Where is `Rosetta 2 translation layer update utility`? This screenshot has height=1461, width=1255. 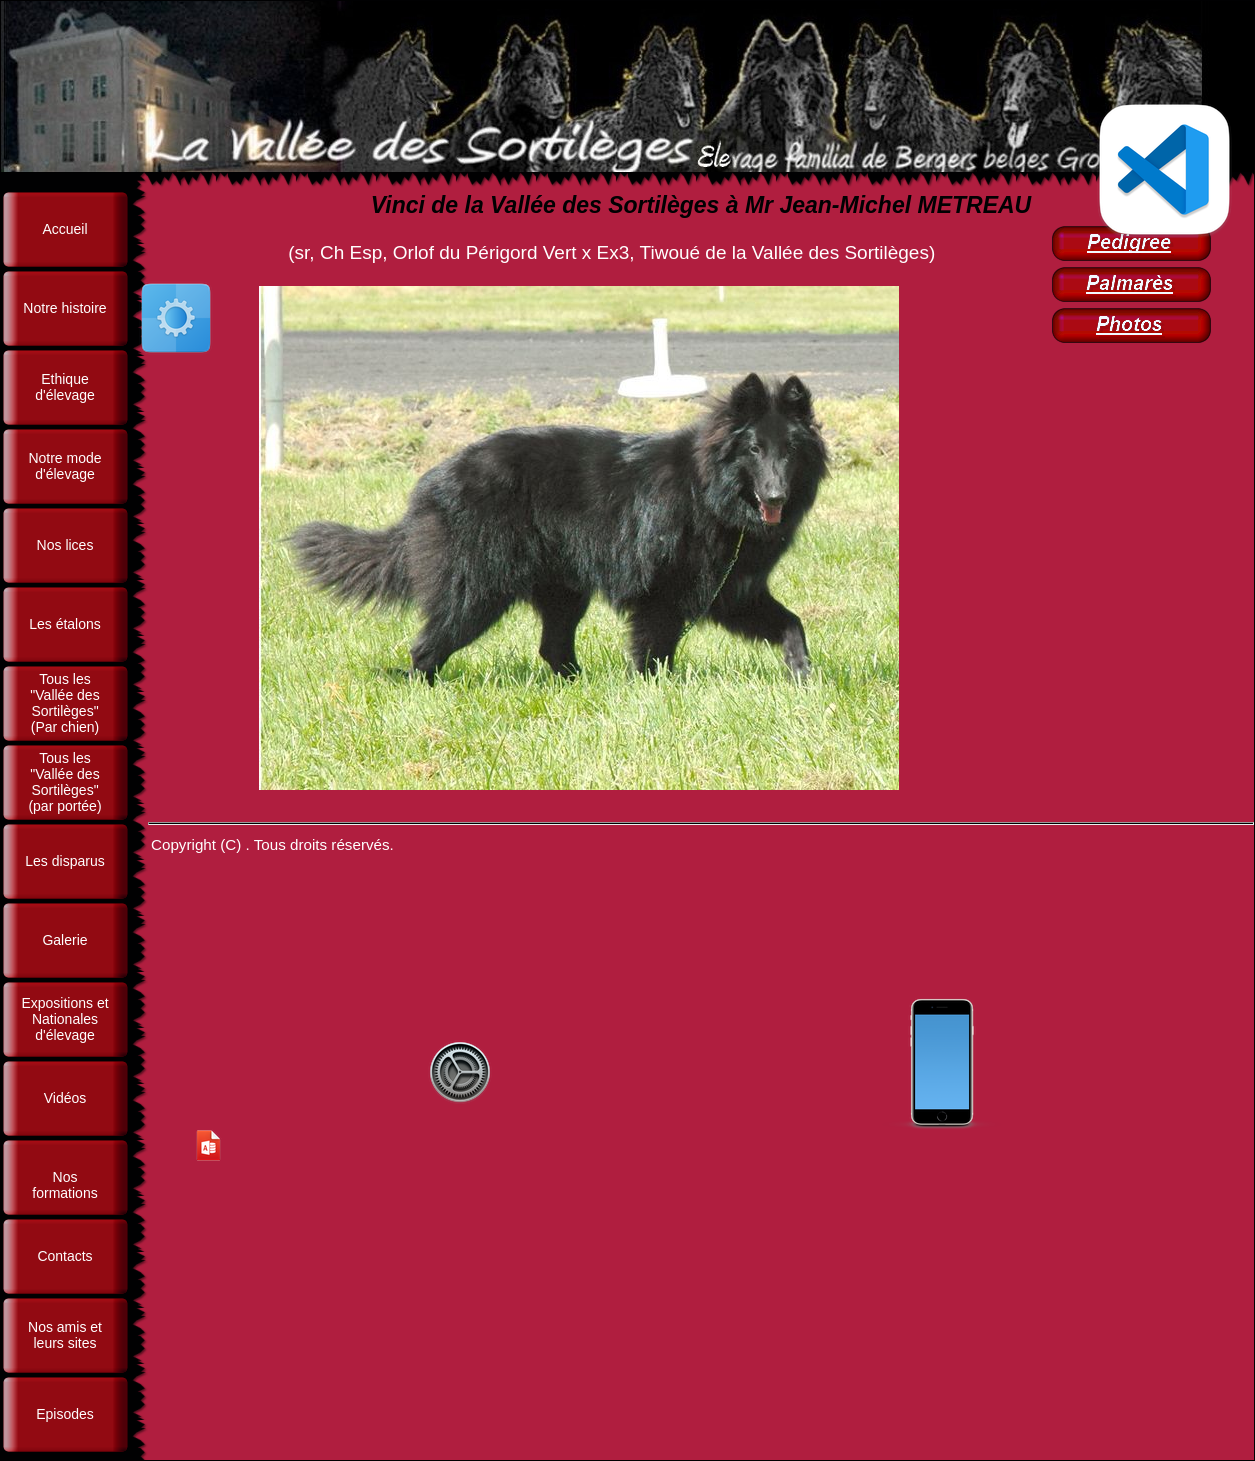
Rosetta 2 translation layer update utility is located at coordinates (460, 1072).